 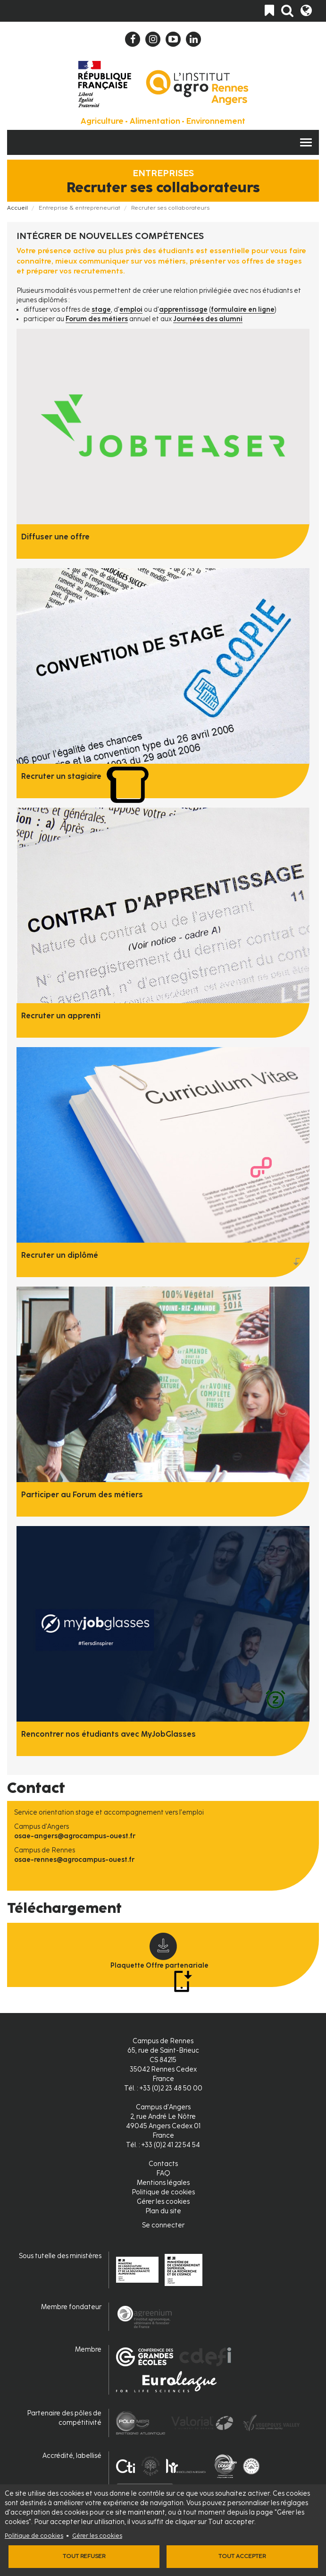 What do you see at coordinates (296, 1261) in the screenshot?
I see `navigate back and down in a menu hierarchy` at bounding box center [296, 1261].